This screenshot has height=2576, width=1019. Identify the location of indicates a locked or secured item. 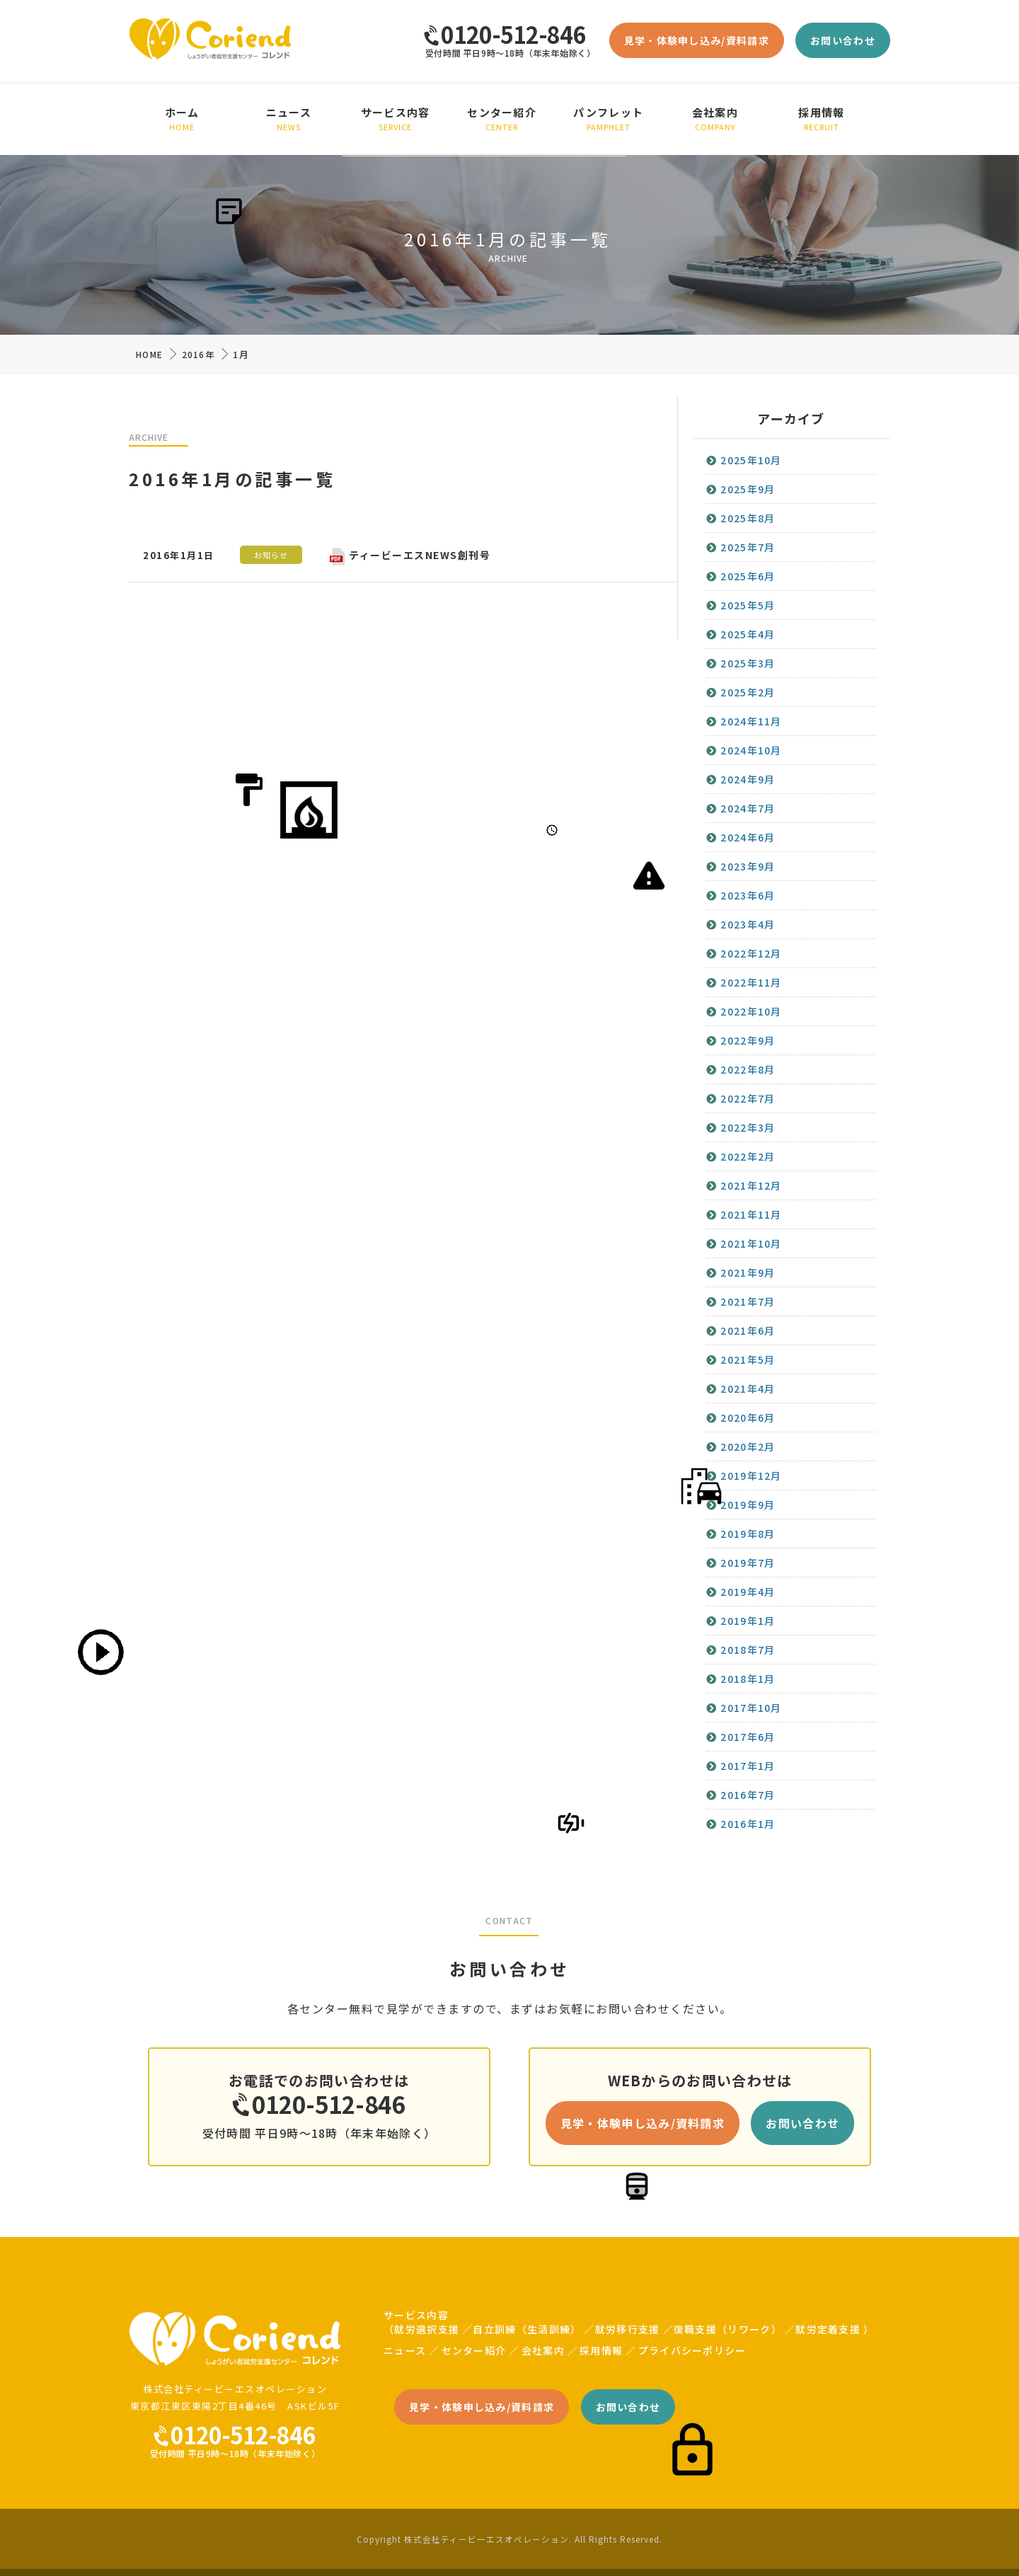
(692, 2450).